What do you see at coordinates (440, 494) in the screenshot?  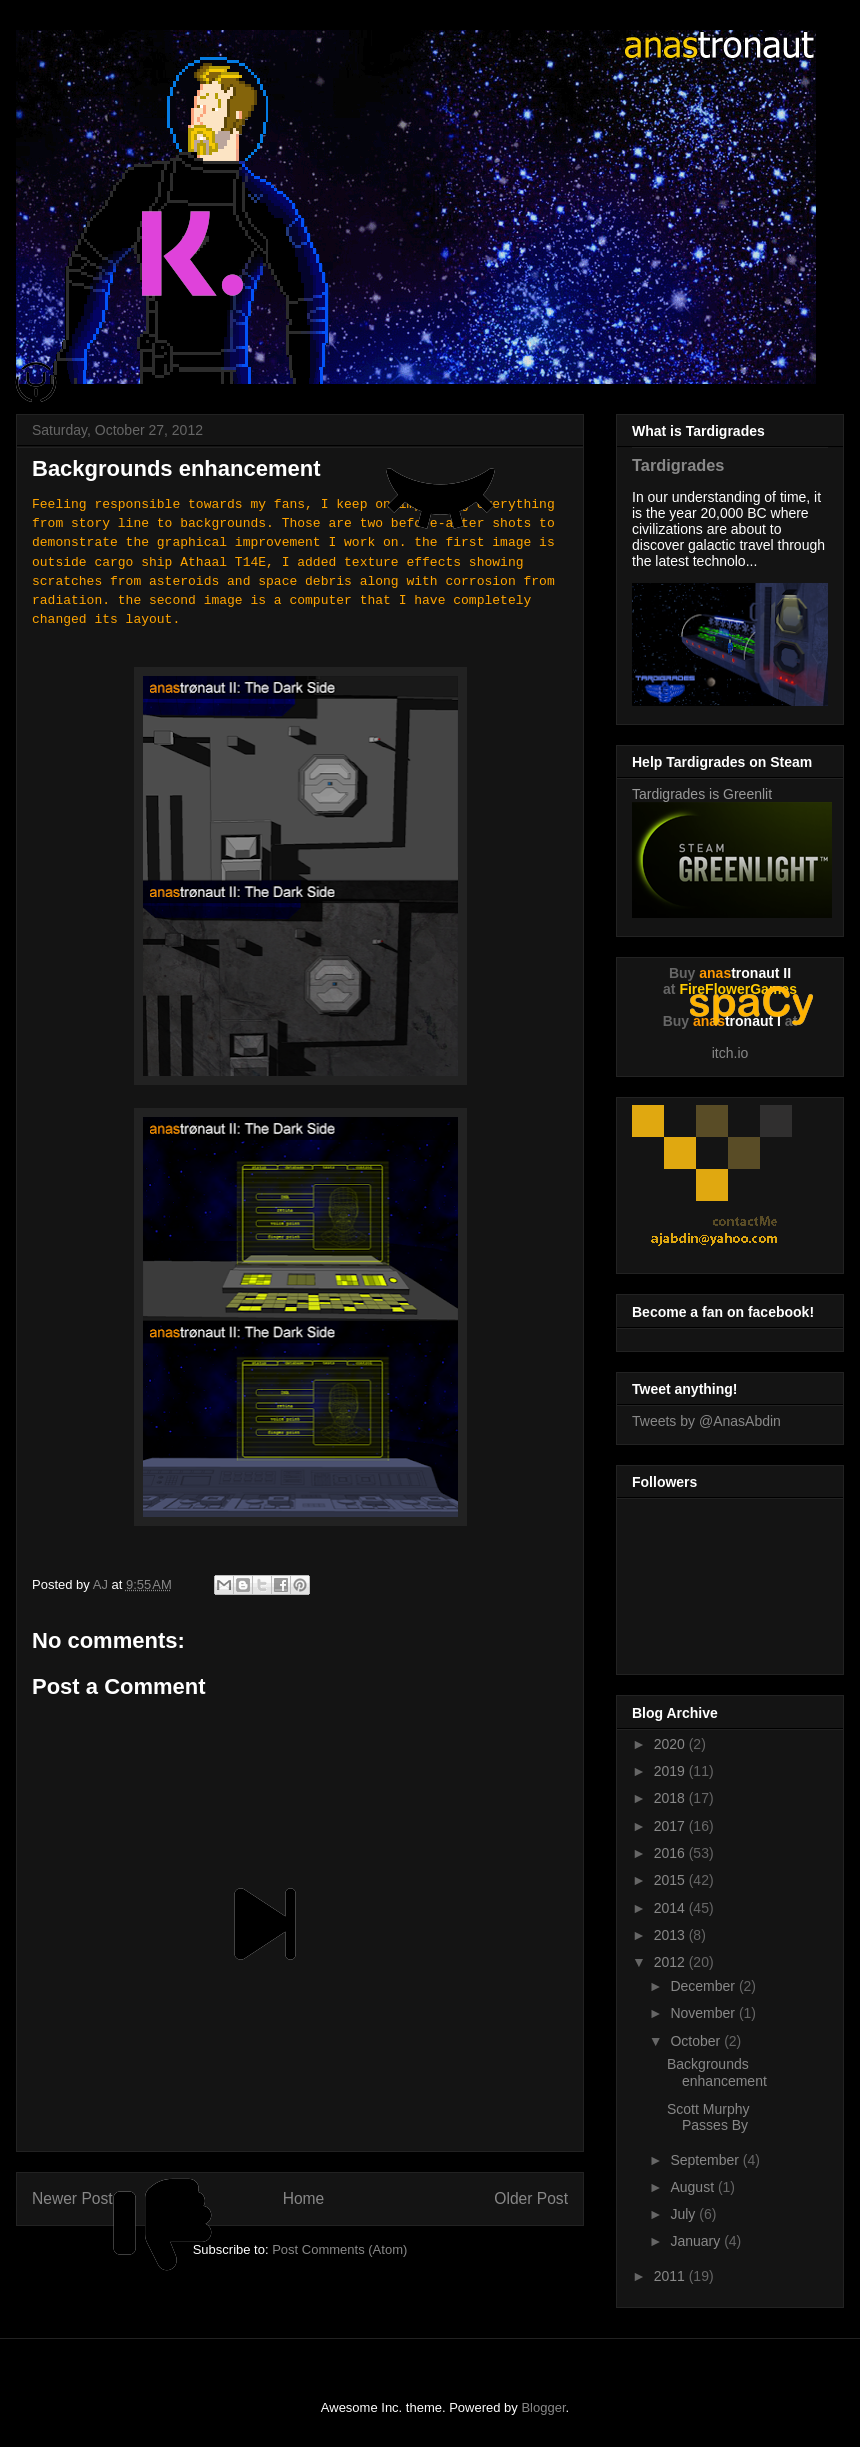 I see `hide password or sensitive content` at bounding box center [440, 494].